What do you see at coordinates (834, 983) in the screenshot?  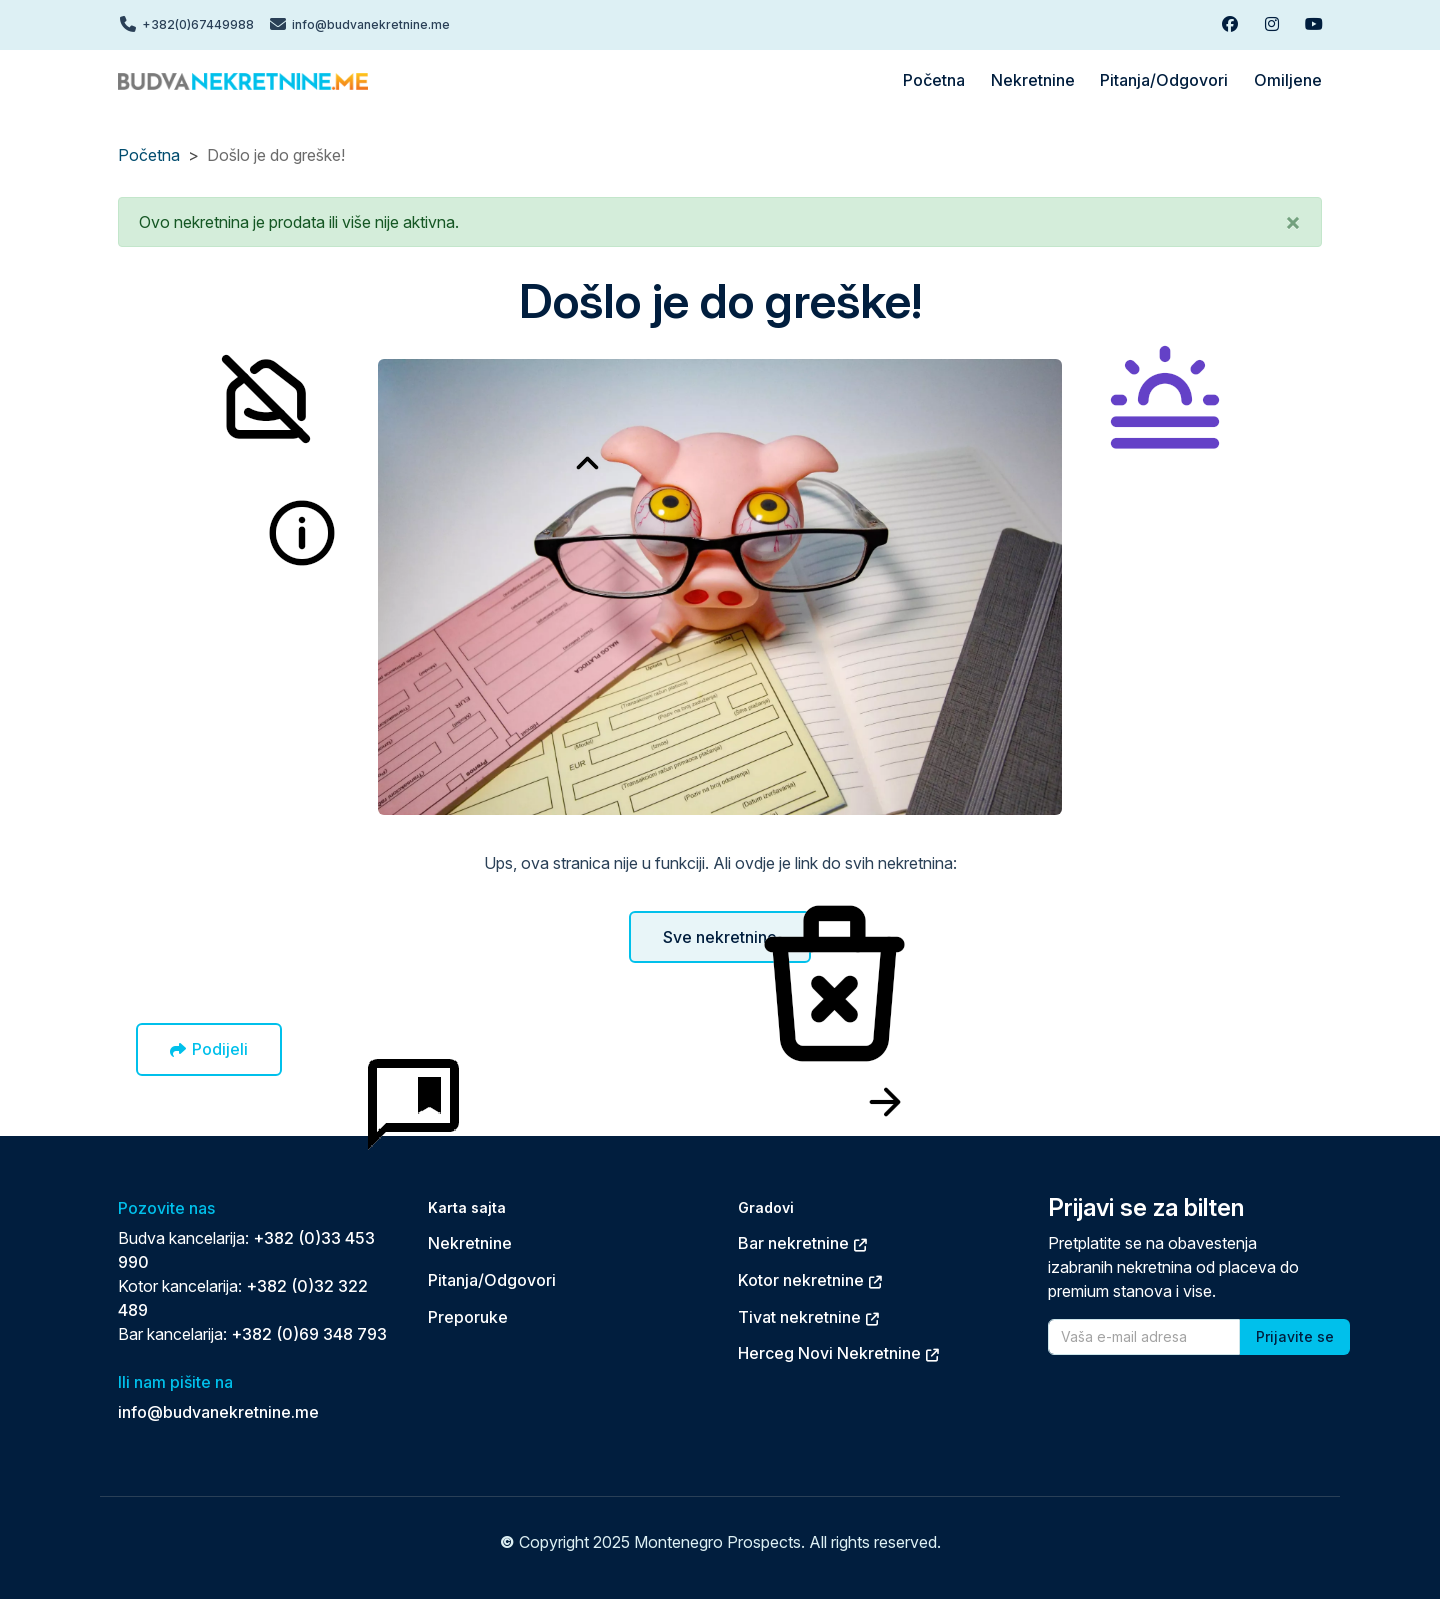 I see `permanently delete an item` at bounding box center [834, 983].